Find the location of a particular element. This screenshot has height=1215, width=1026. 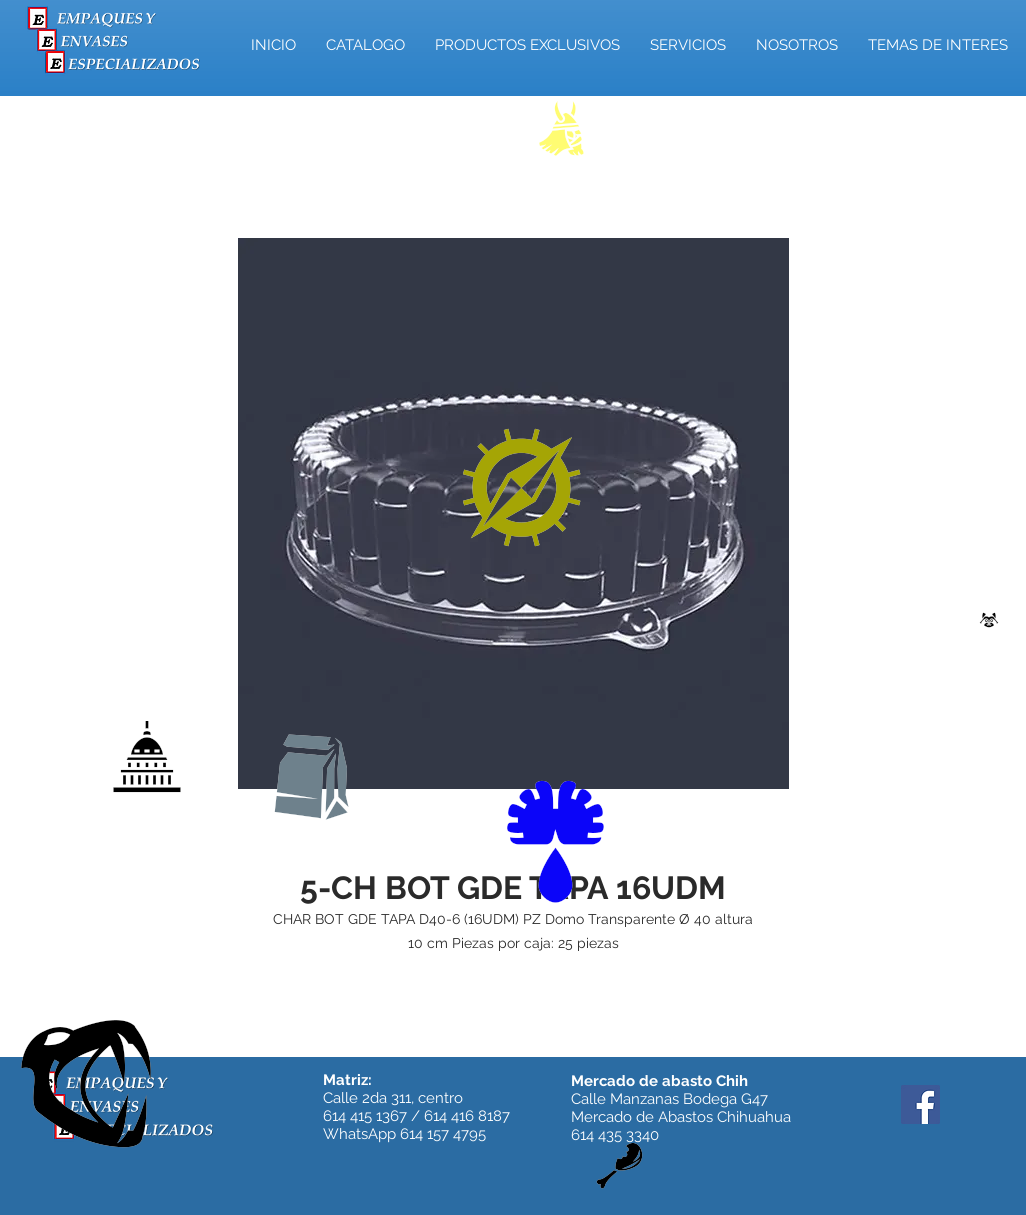

navigate to map or directions is located at coordinates (521, 487).